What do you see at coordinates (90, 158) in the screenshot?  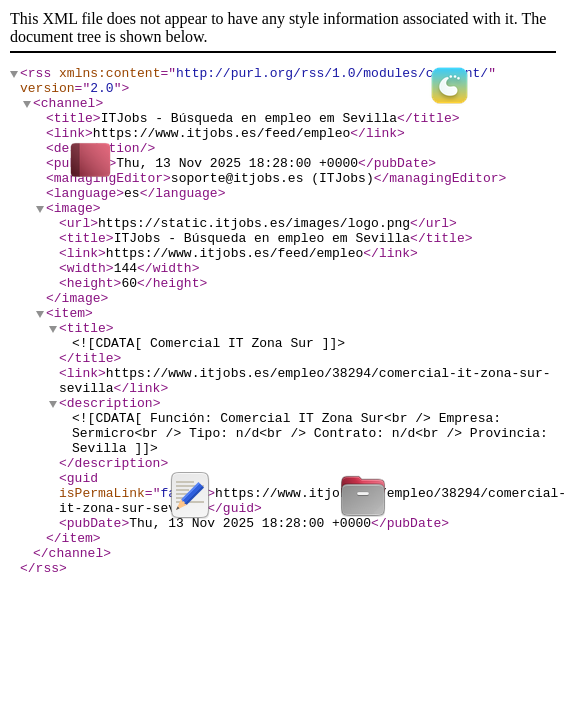 I see `access desktop folder contents` at bounding box center [90, 158].